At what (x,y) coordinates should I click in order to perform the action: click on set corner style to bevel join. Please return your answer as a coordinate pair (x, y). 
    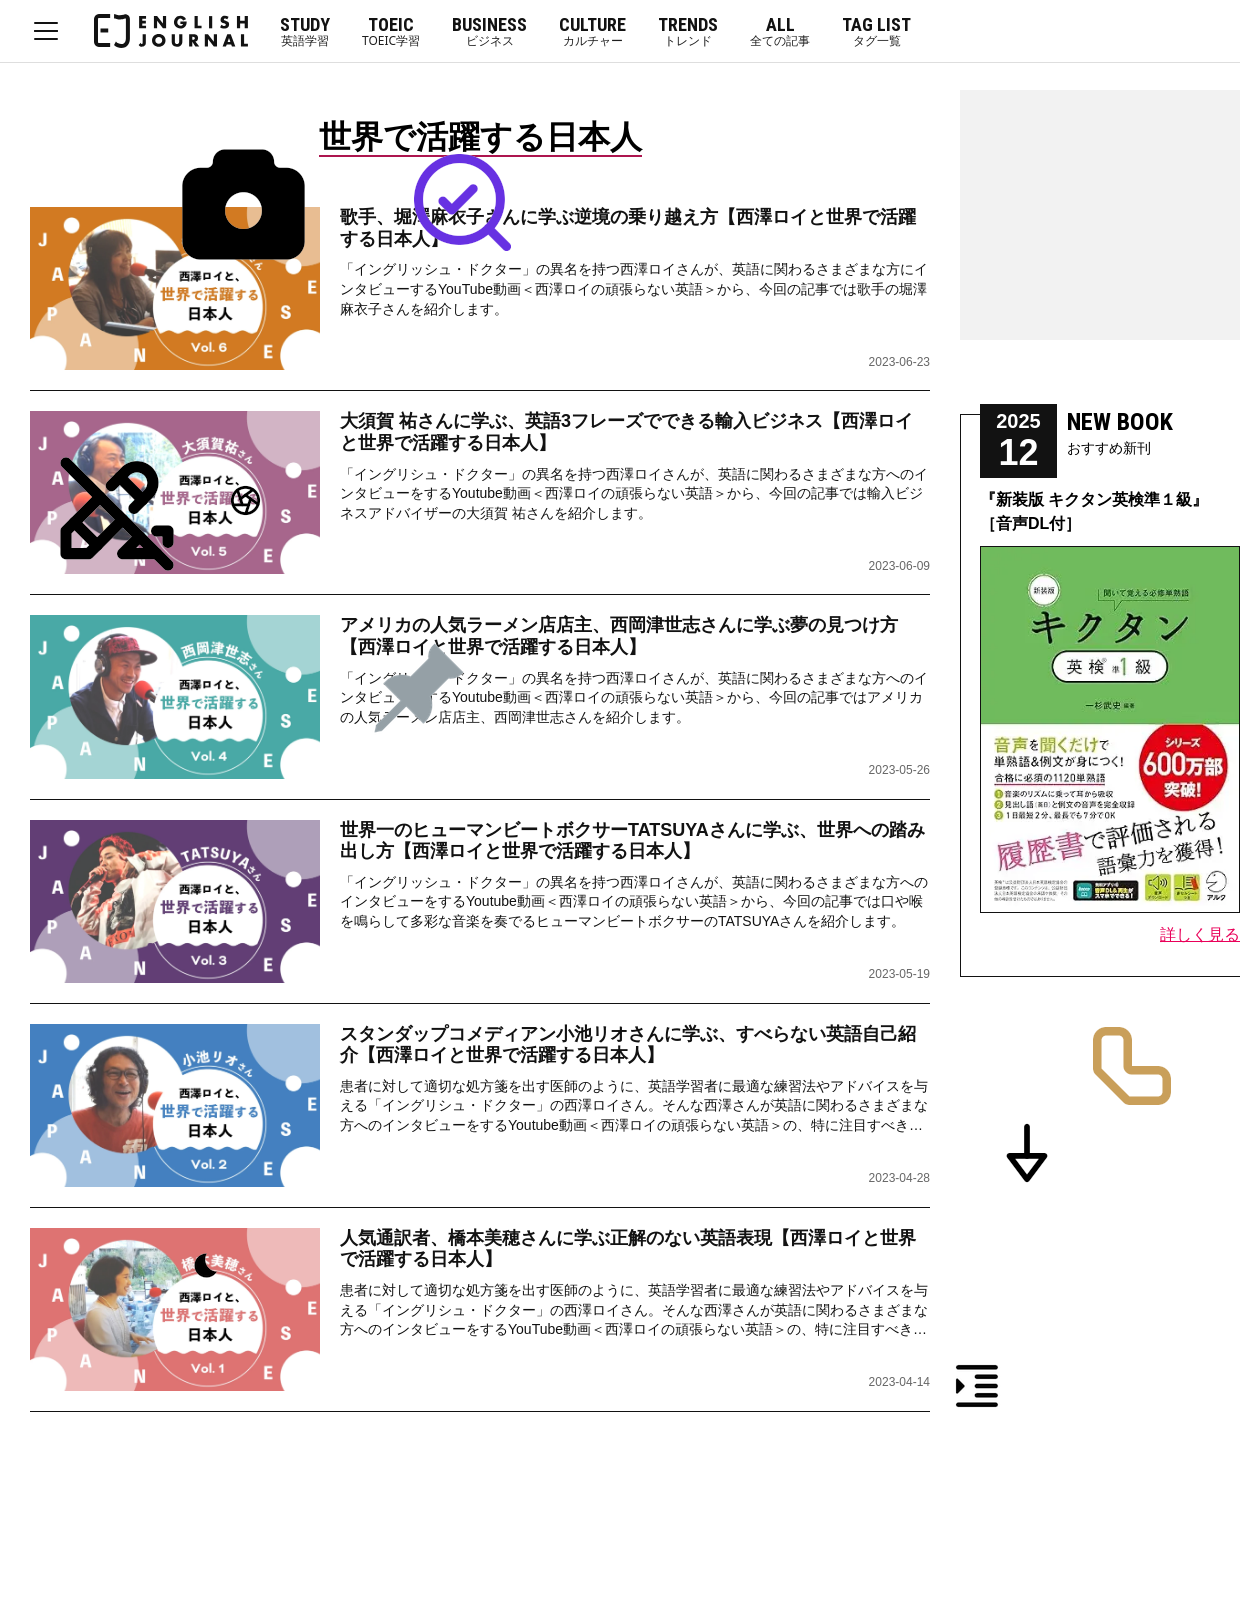
    Looking at the image, I should click on (1132, 1066).